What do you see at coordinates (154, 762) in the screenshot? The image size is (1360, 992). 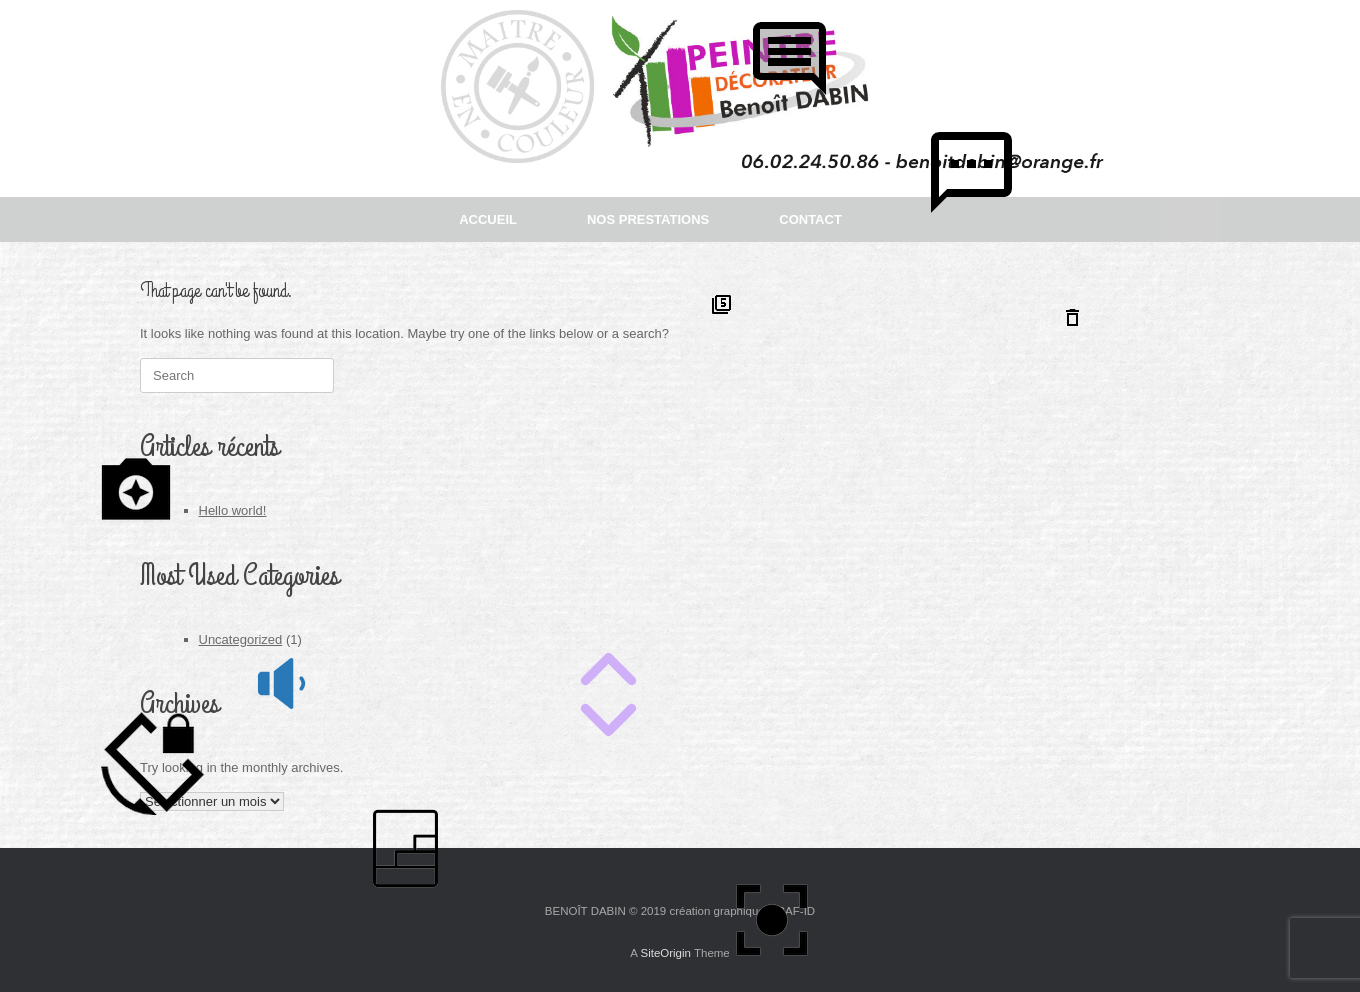 I see `lock screen rotation to current orientation` at bounding box center [154, 762].